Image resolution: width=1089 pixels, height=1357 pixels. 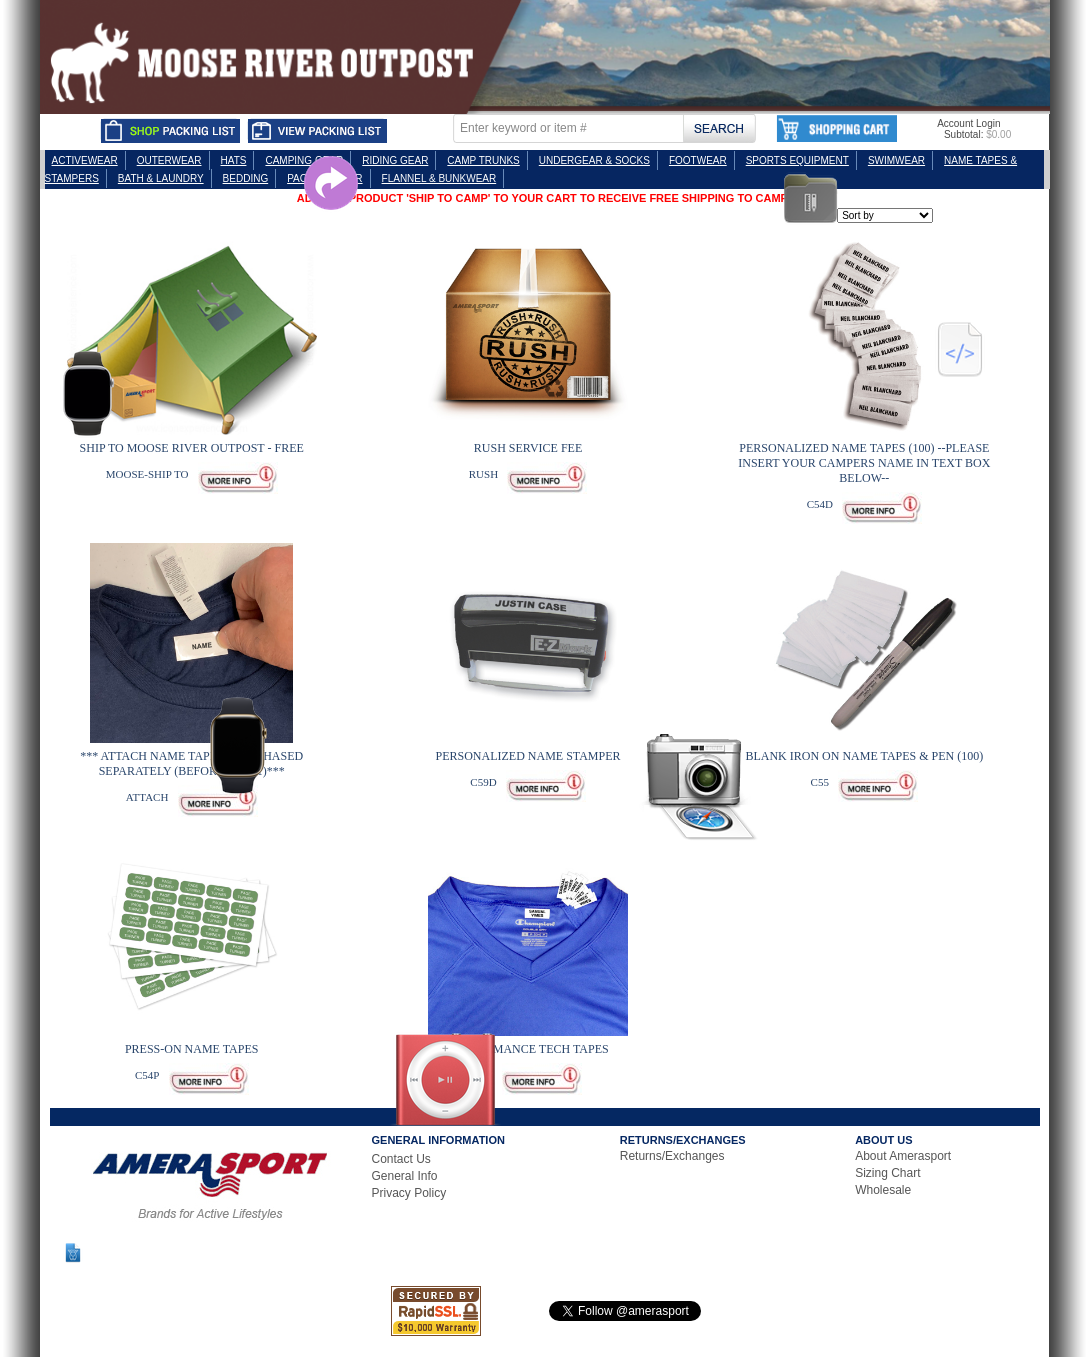 I want to click on a perl script or programming file, so click(x=73, y=1253).